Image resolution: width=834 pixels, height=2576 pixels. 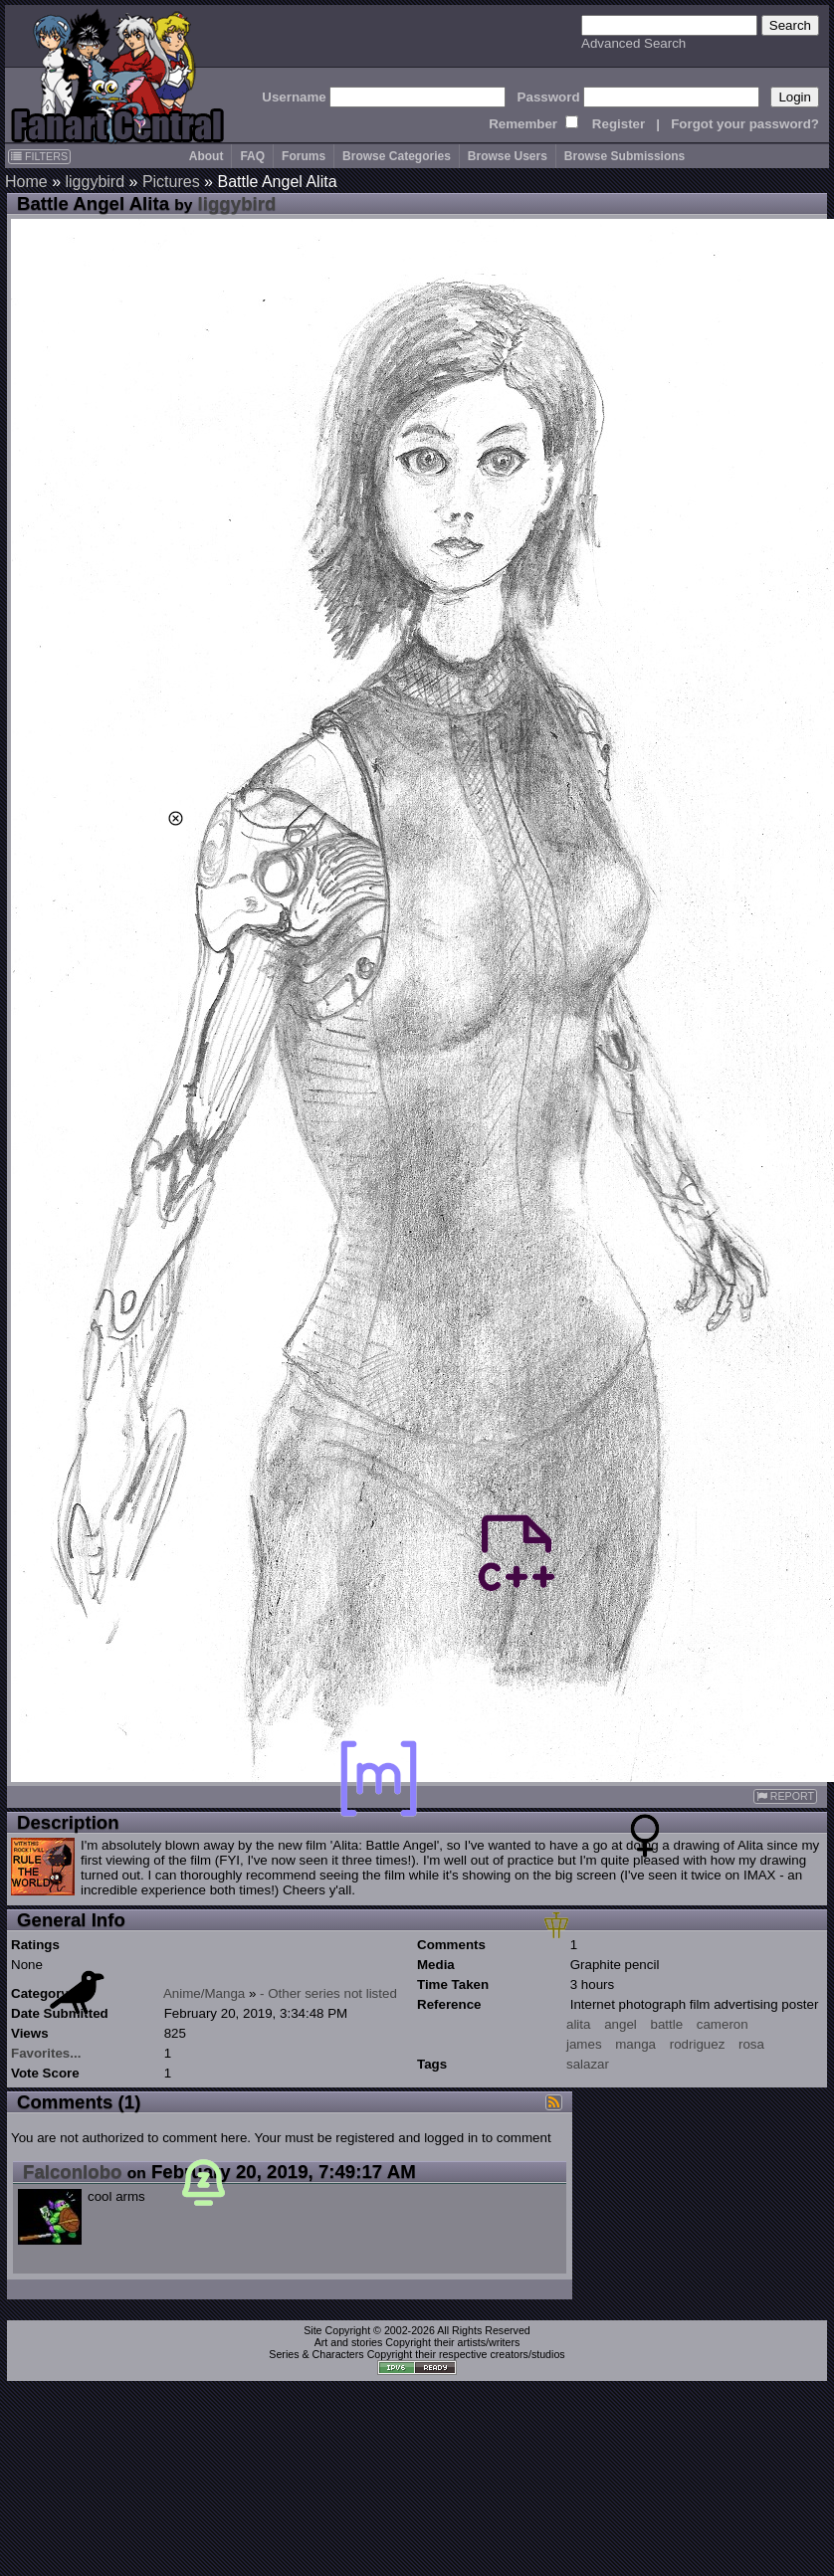 What do you see at coordinates (77, 1992) in the screenshot?
I see `crow icon from fontawesome icon set` at bounding box center [77, 1992].